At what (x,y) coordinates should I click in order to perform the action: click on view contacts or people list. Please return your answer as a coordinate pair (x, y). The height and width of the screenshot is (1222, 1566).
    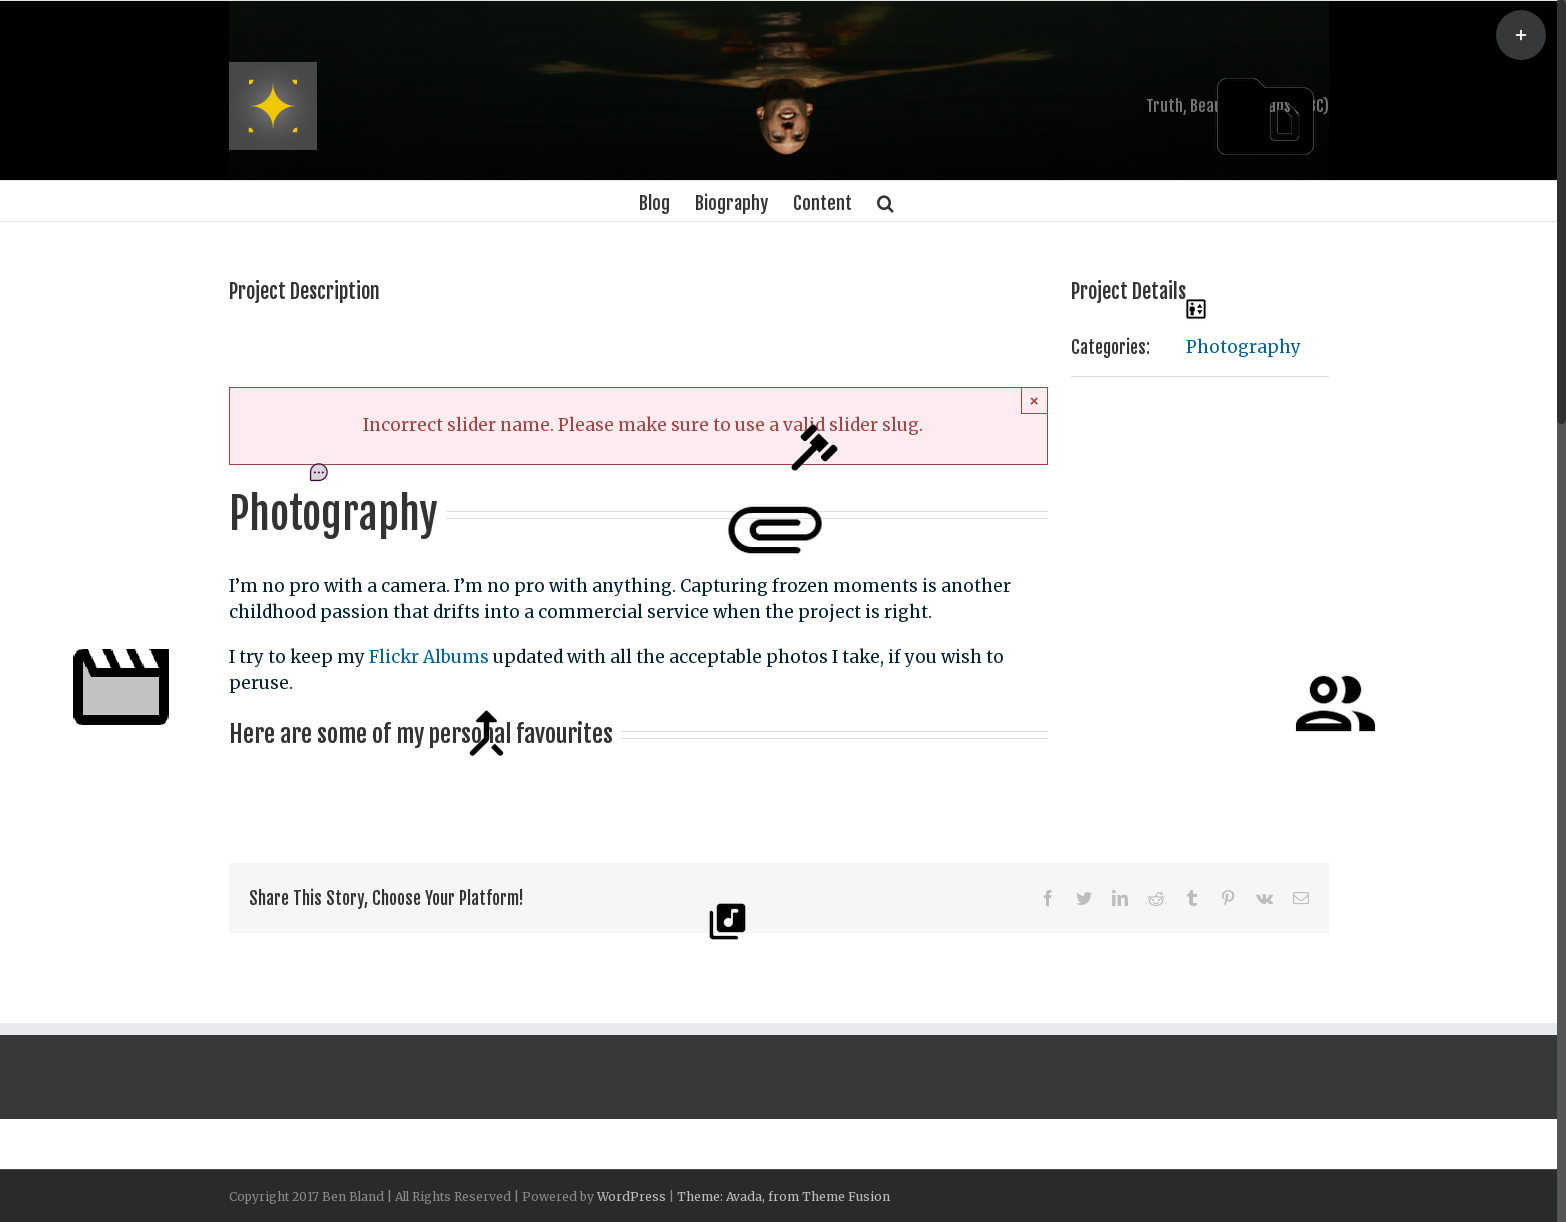
    Looking at the image, I should click on (1335, 703).